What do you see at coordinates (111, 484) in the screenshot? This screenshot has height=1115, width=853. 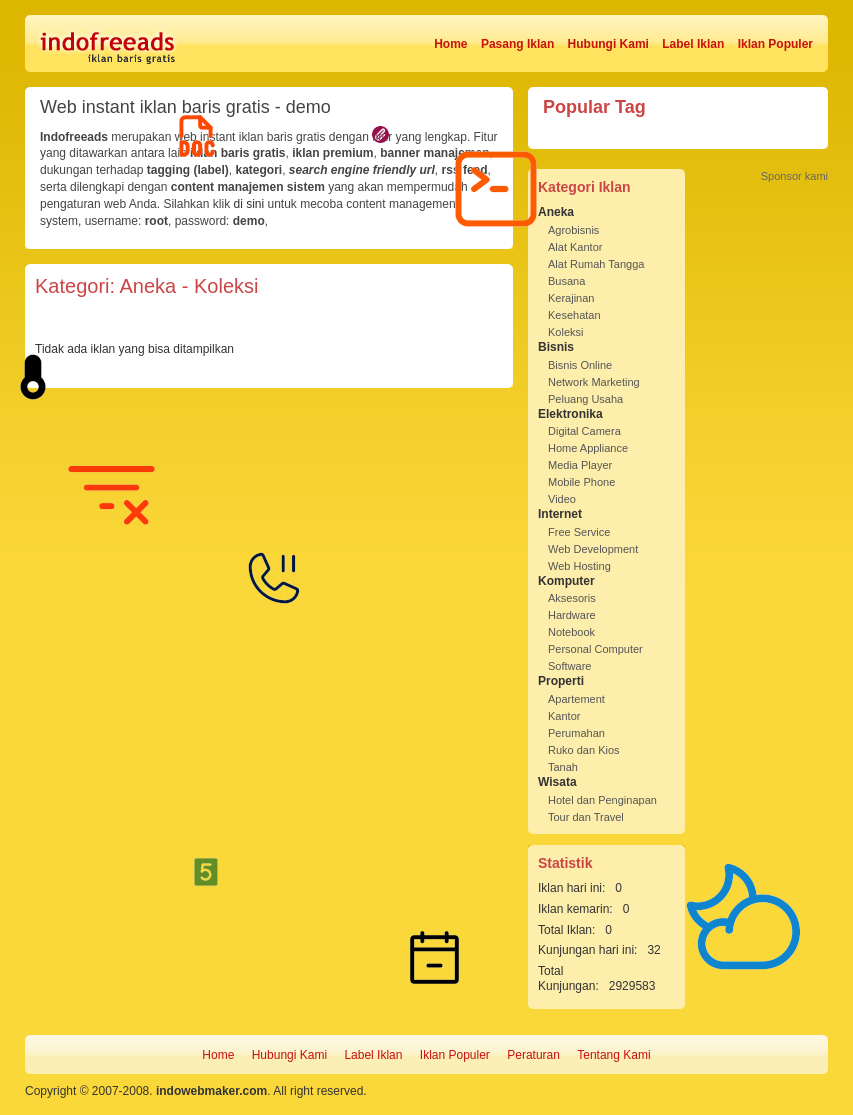 I see `clear all active filters` at bounding box center [111, 484].